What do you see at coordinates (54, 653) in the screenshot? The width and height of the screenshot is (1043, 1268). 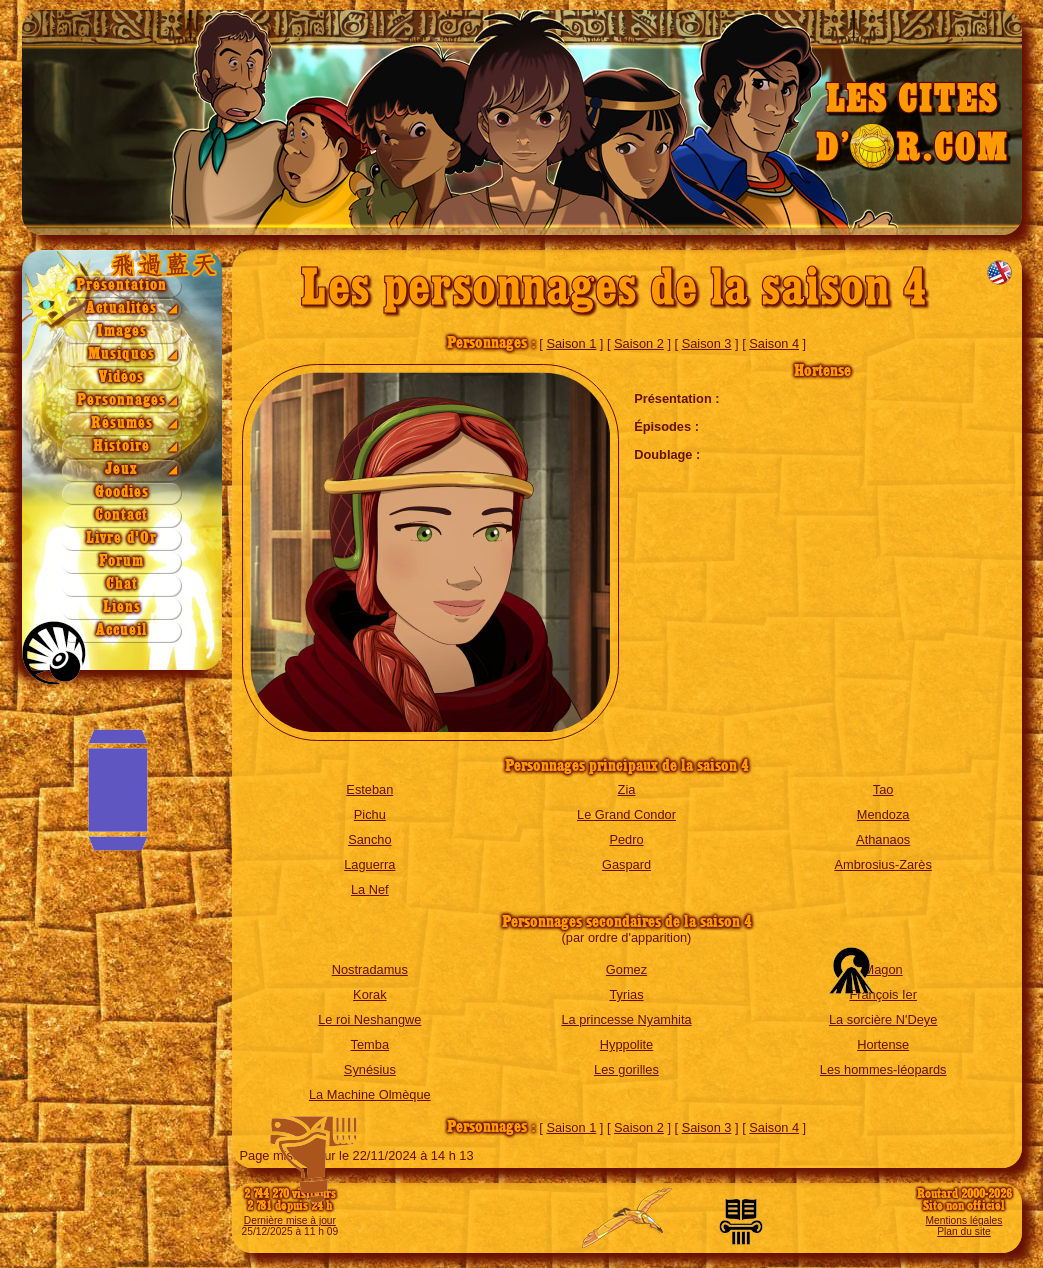 I see `view surveillance or monitoring status` at bounding box center [54, 653].